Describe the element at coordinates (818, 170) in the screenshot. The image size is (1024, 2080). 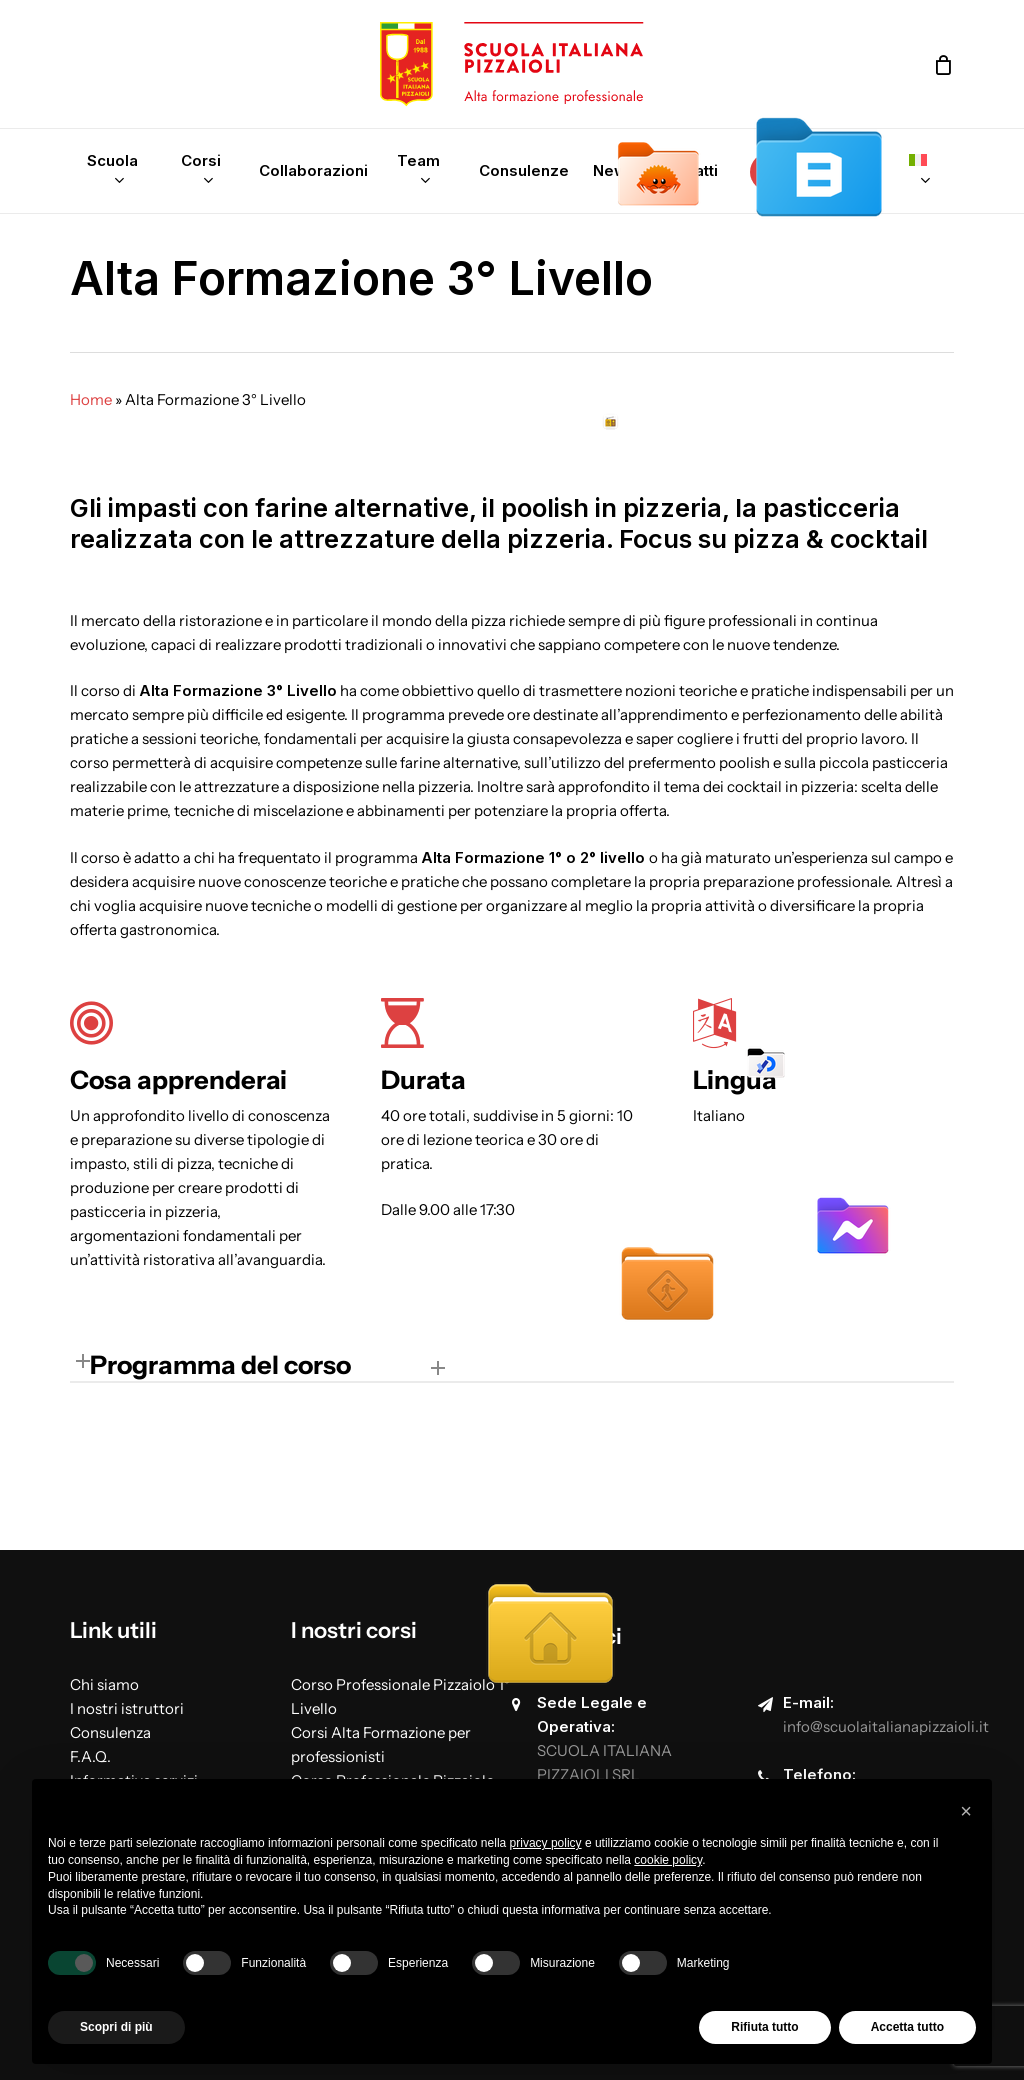
I see `open quixel bridge assets folder` at that location.